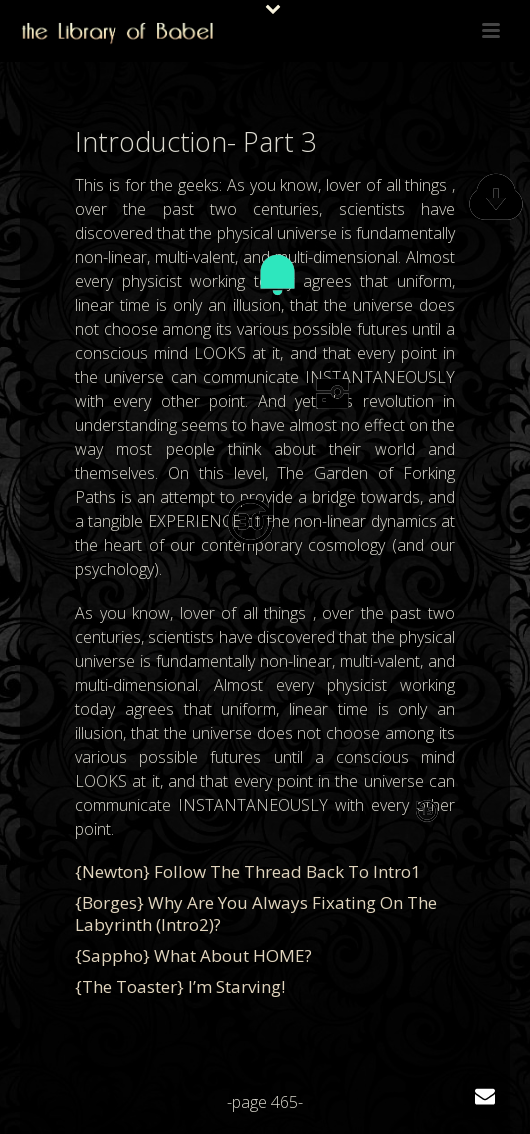 This screenshot has width=530, height=1134. Describe the element at coordinates (496, 198) in the screenshot. I see `download file from cloud storage` at that location.